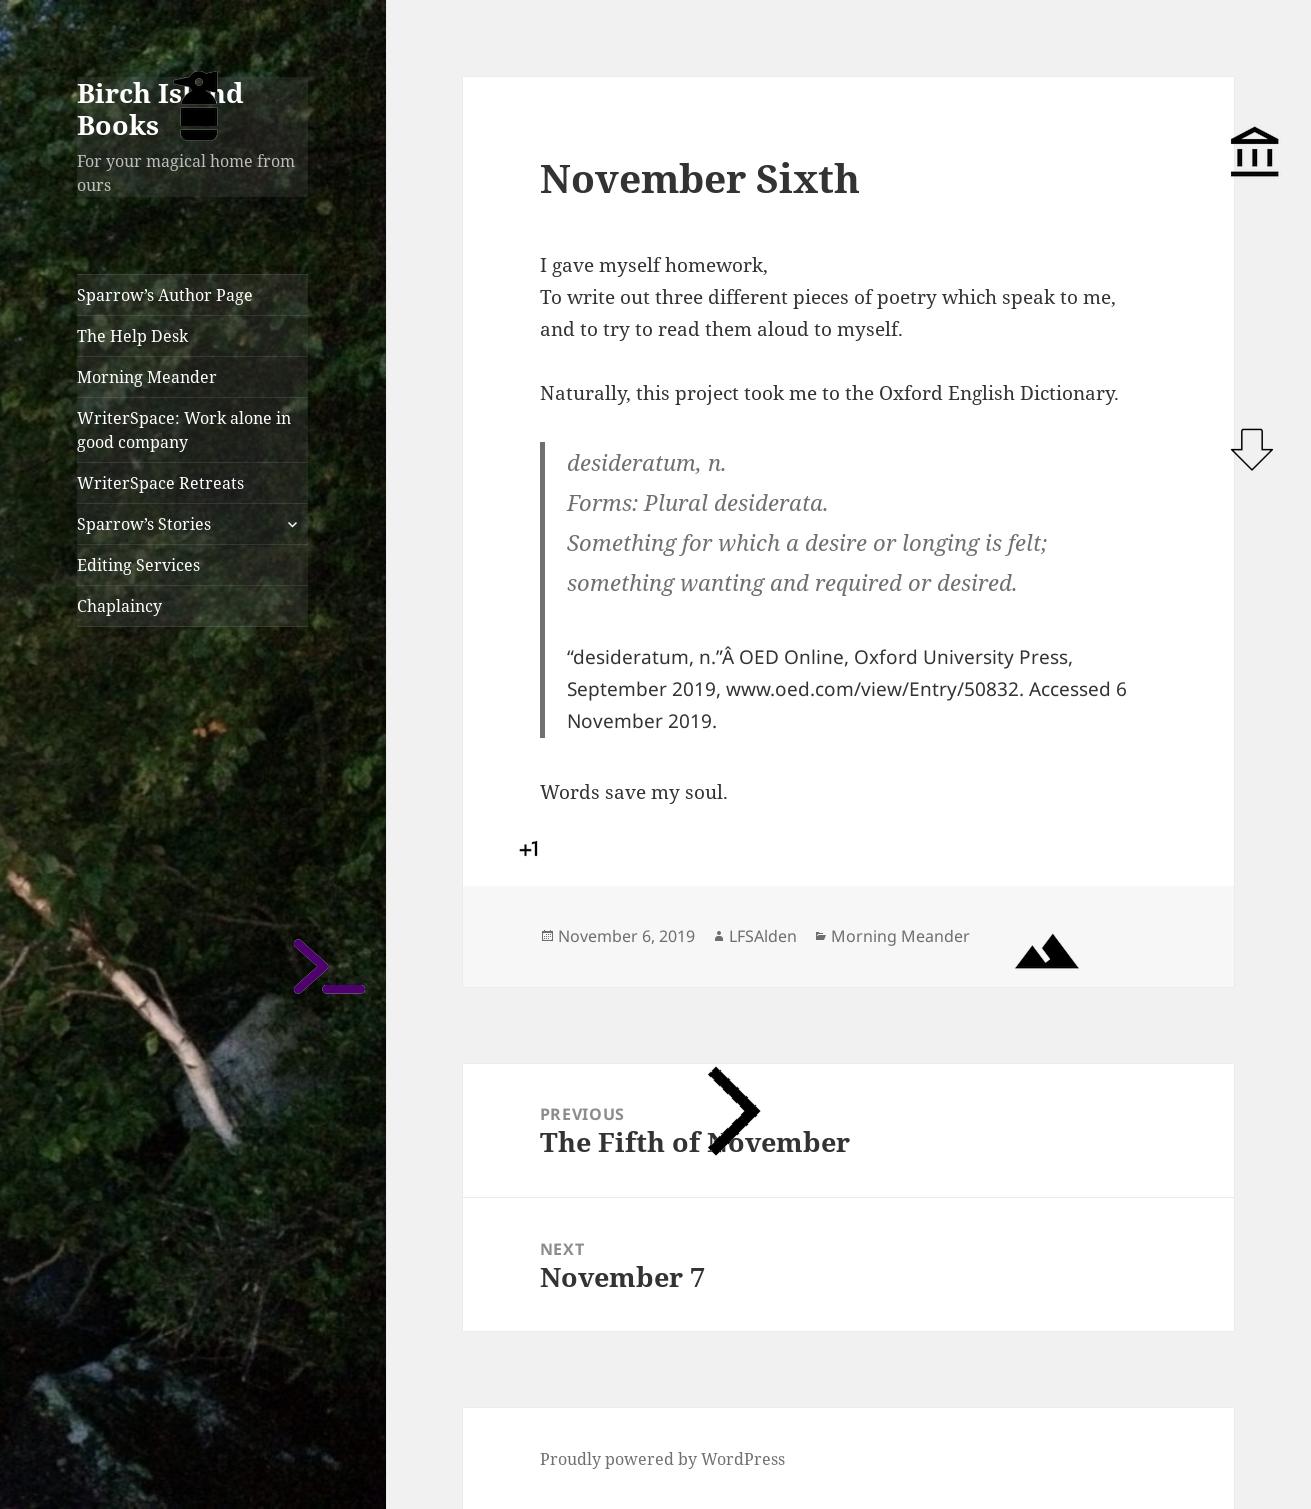 This screenshot has width=1311, height=1509. Describe the element at coordinates (529, 849) in the screenshot. I see `add one to a count or quantity` at that location.